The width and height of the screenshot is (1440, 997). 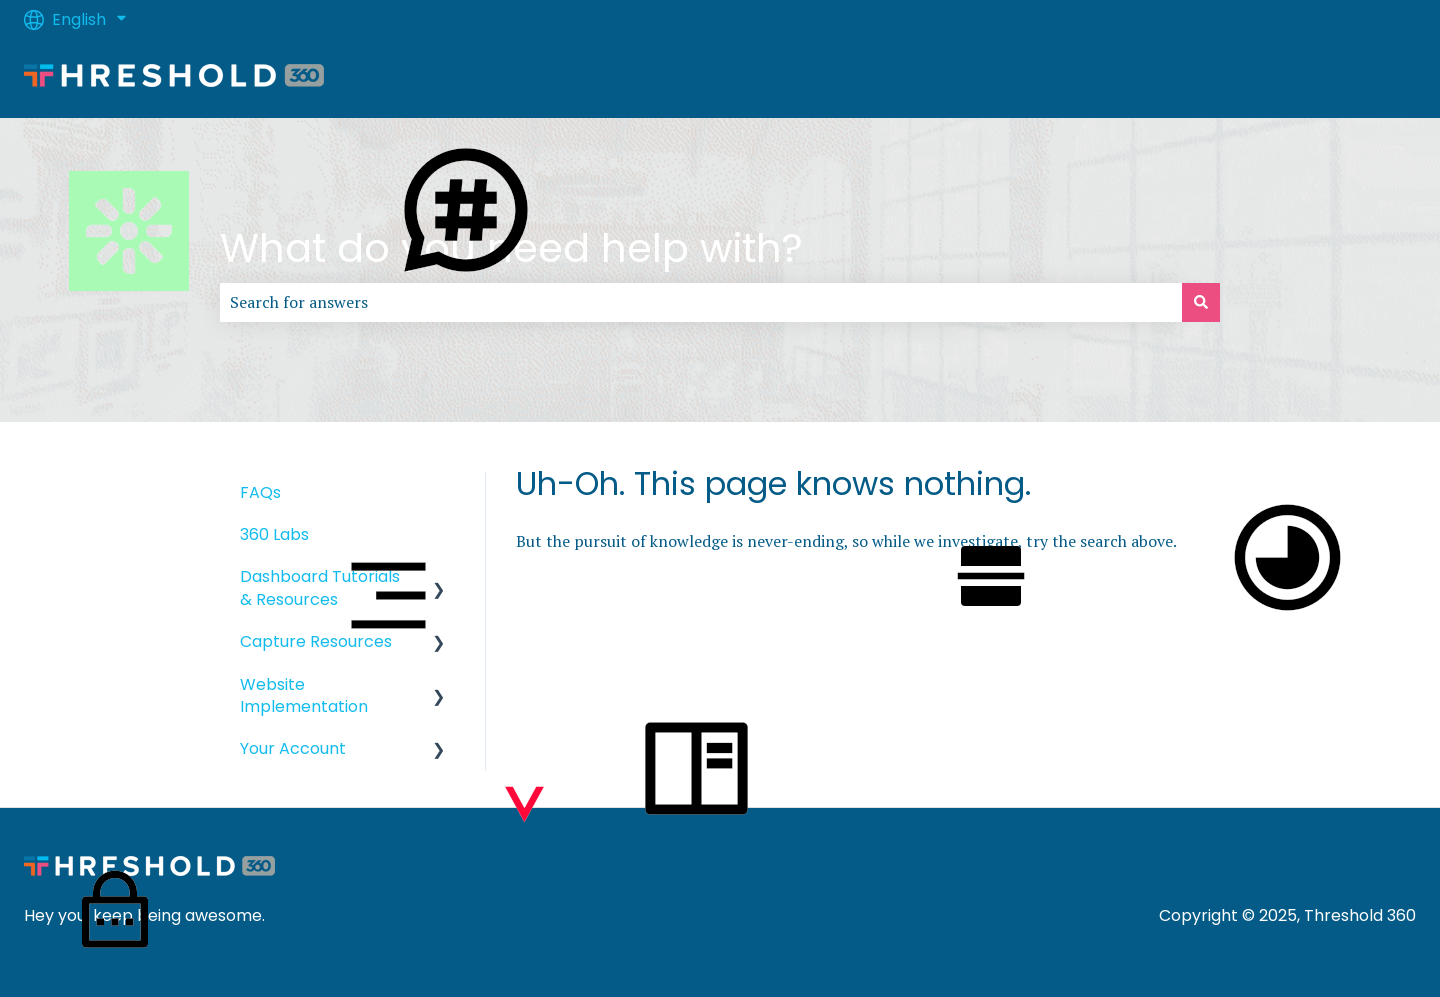 What do you see at coordinates (524, 804) in the screenshot?
I see `vitess database clustering platform logo` at bounding box center [524, 804].